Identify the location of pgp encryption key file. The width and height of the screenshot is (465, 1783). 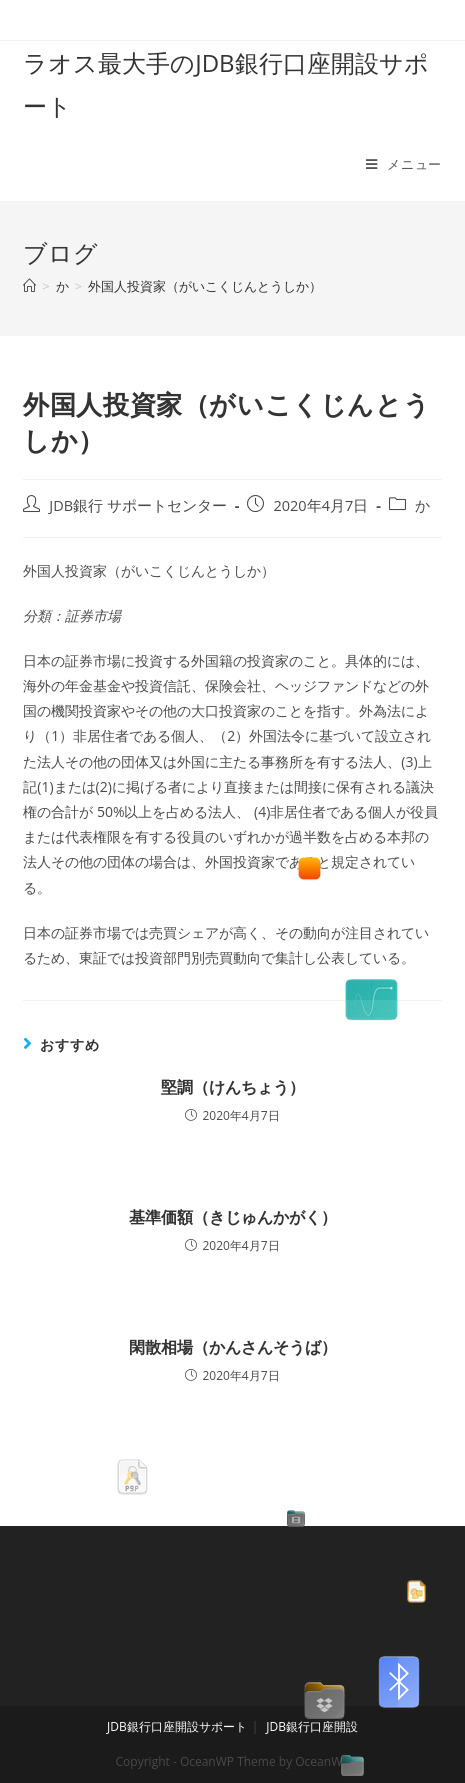
(132, 1476).